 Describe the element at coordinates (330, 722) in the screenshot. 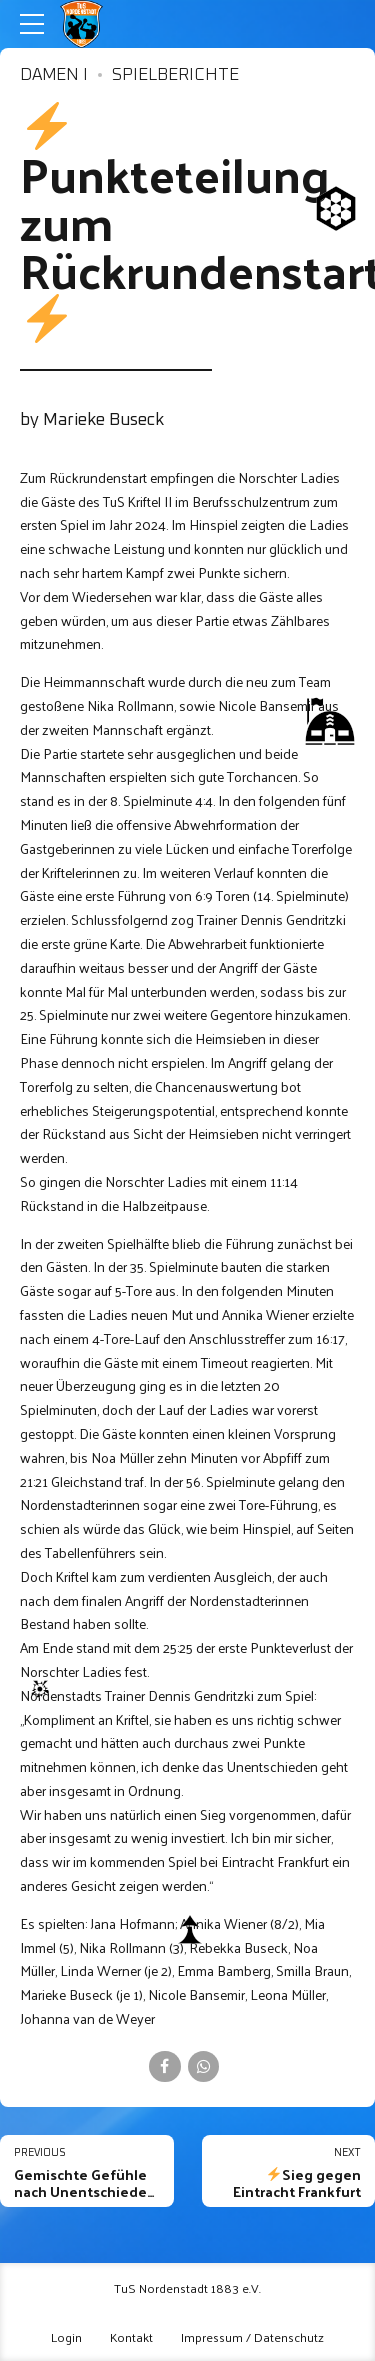

I see `access military barracks or troop housing` at that location.